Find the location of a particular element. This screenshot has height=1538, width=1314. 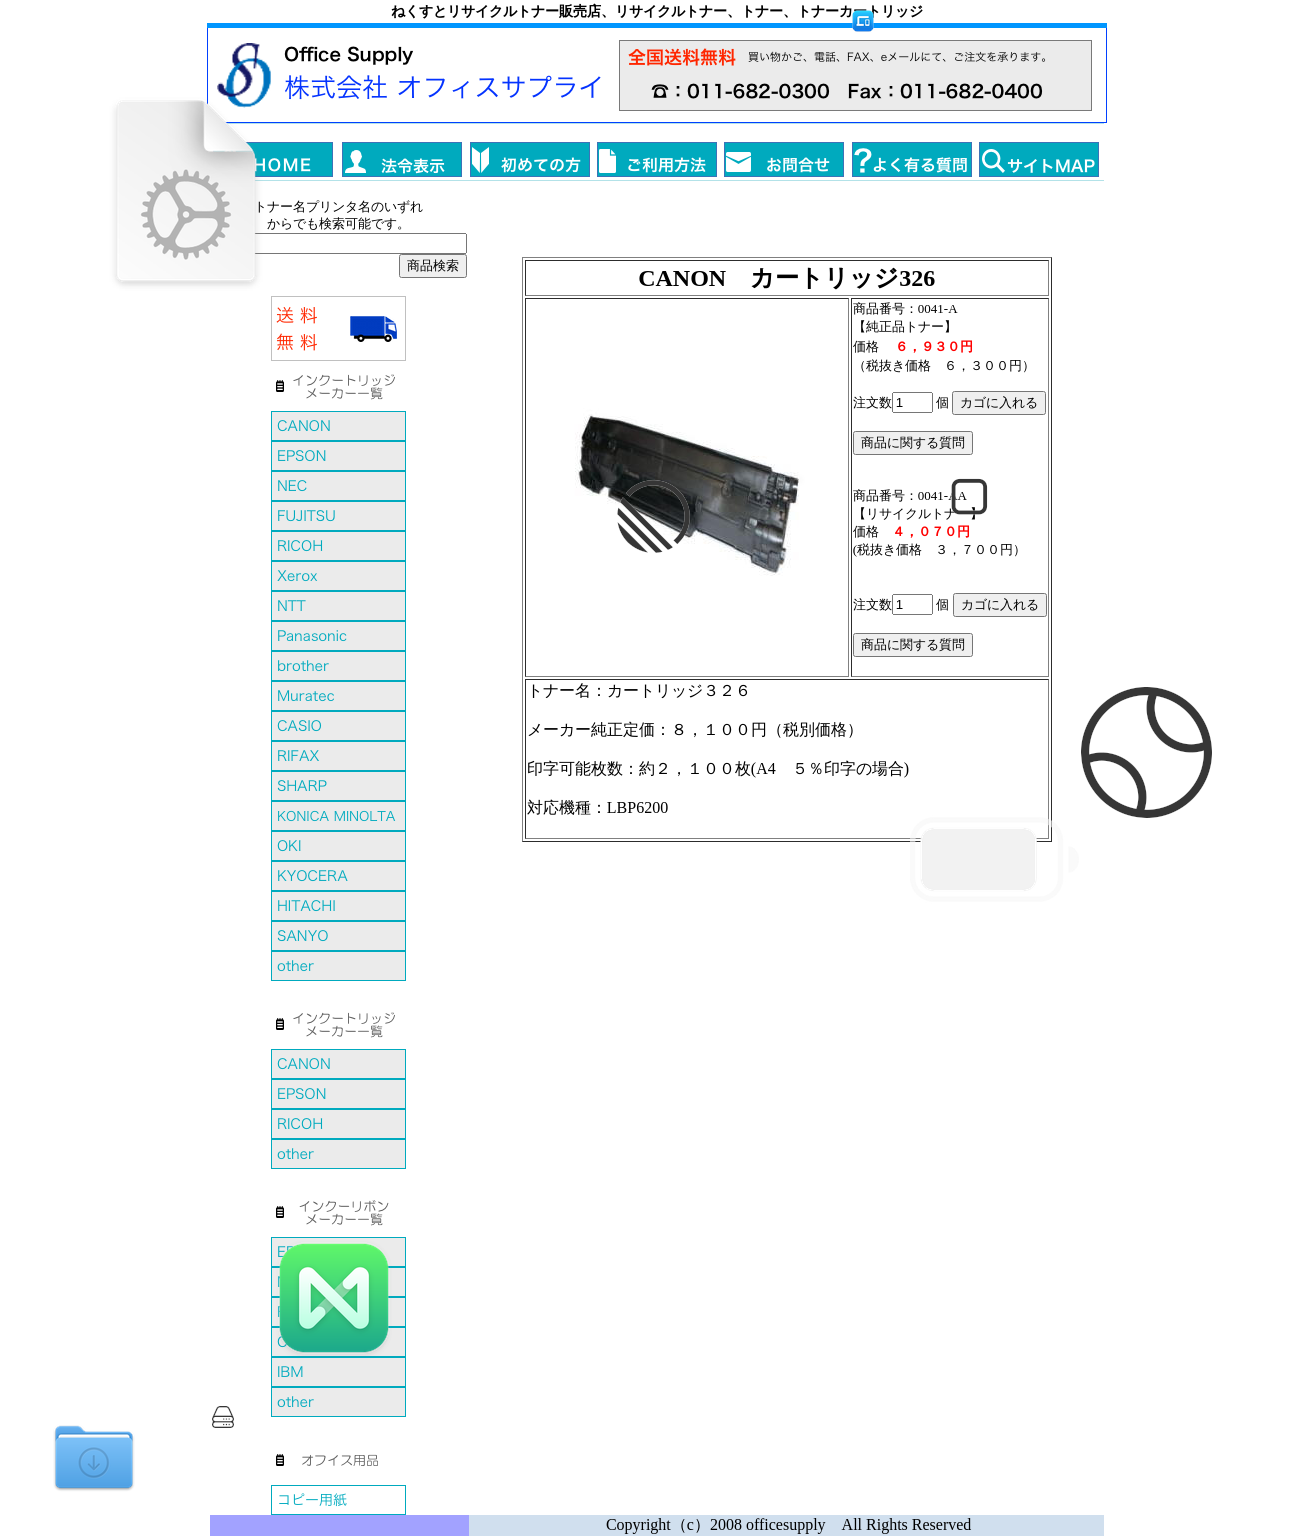

empty checkbox or selection state is located at coordinates (959, 506).